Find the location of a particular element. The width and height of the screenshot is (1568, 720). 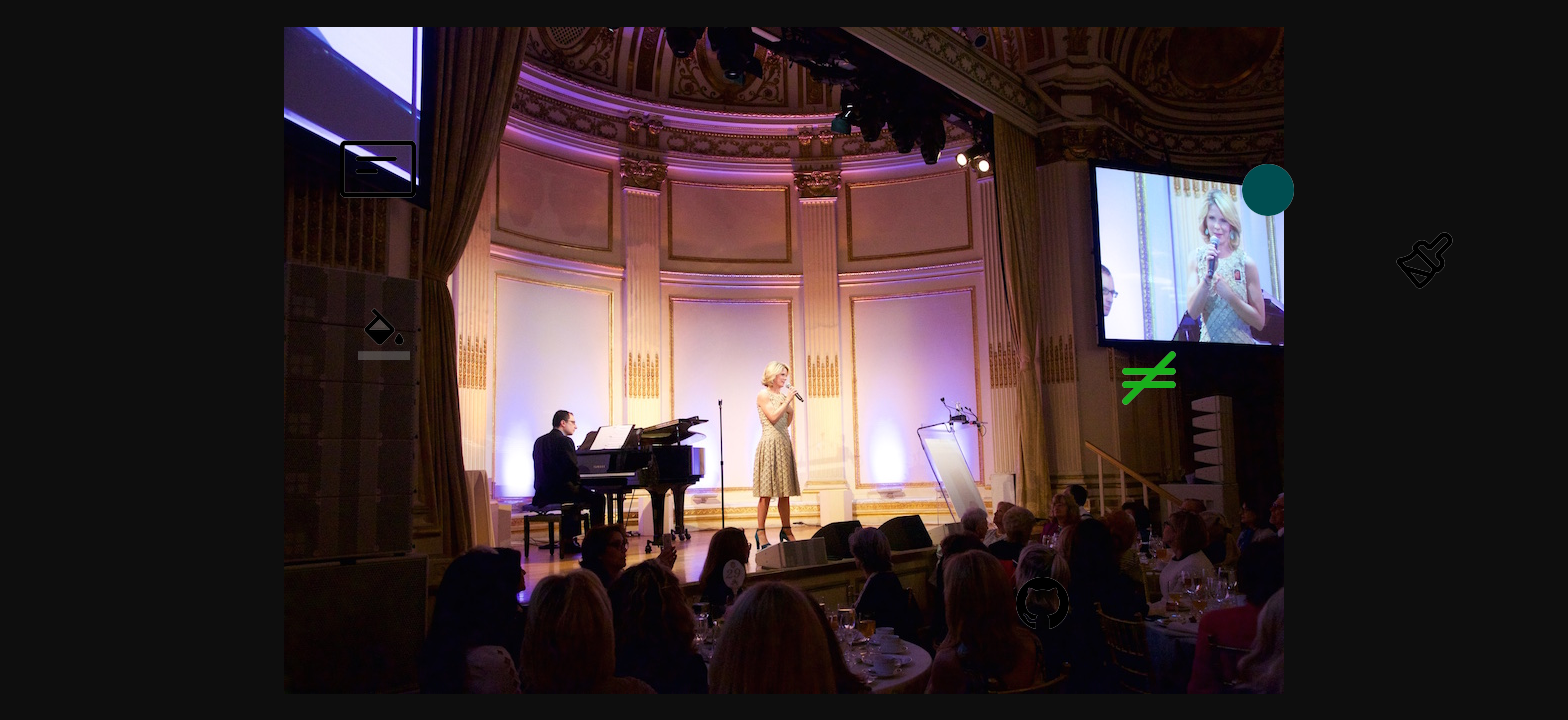

indicates values are not equal is located at coordinates (1149, 378).